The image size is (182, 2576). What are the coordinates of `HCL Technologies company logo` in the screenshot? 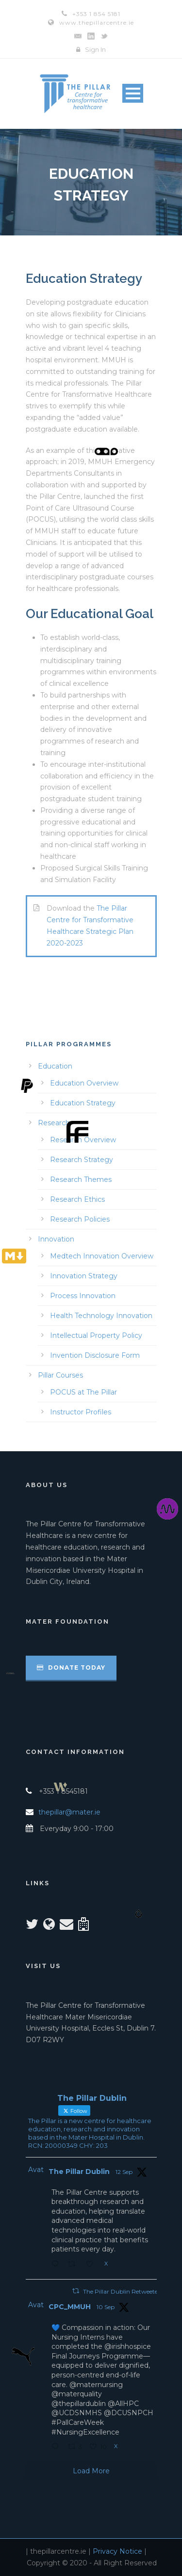 It's located at (10, 1673).